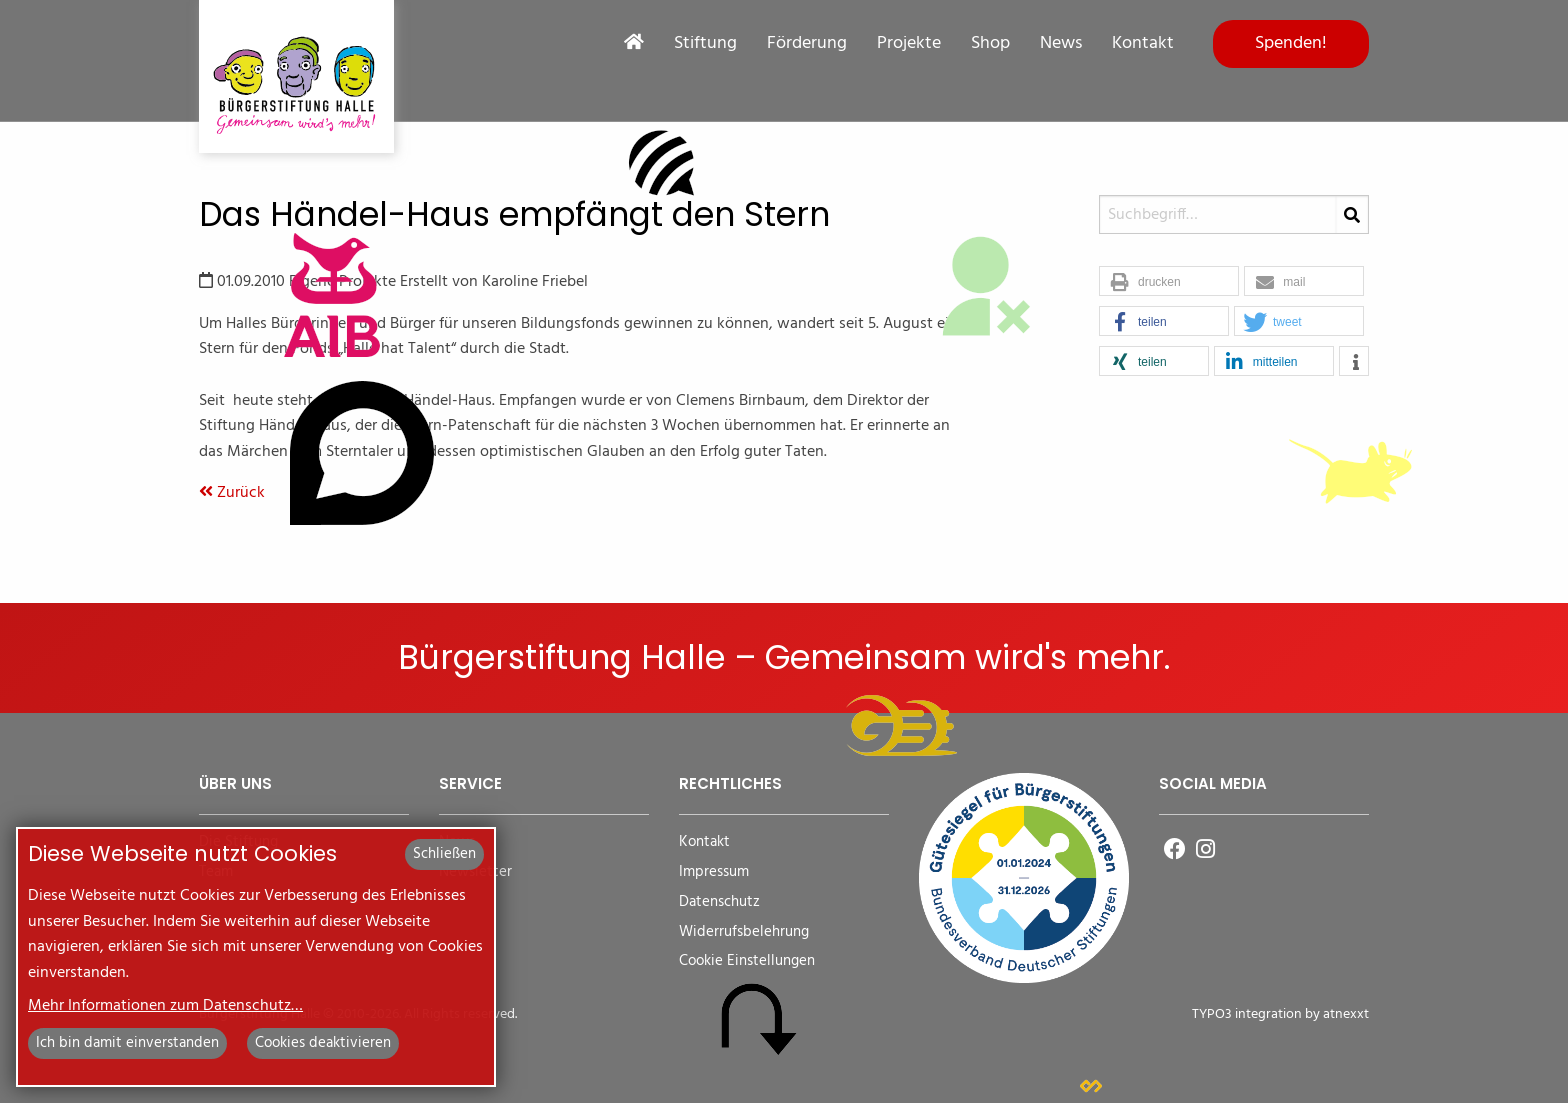 The image size is (1568, 1103). I want to click on AIB (Allied Irish Banks) logo, so click(332, 295).